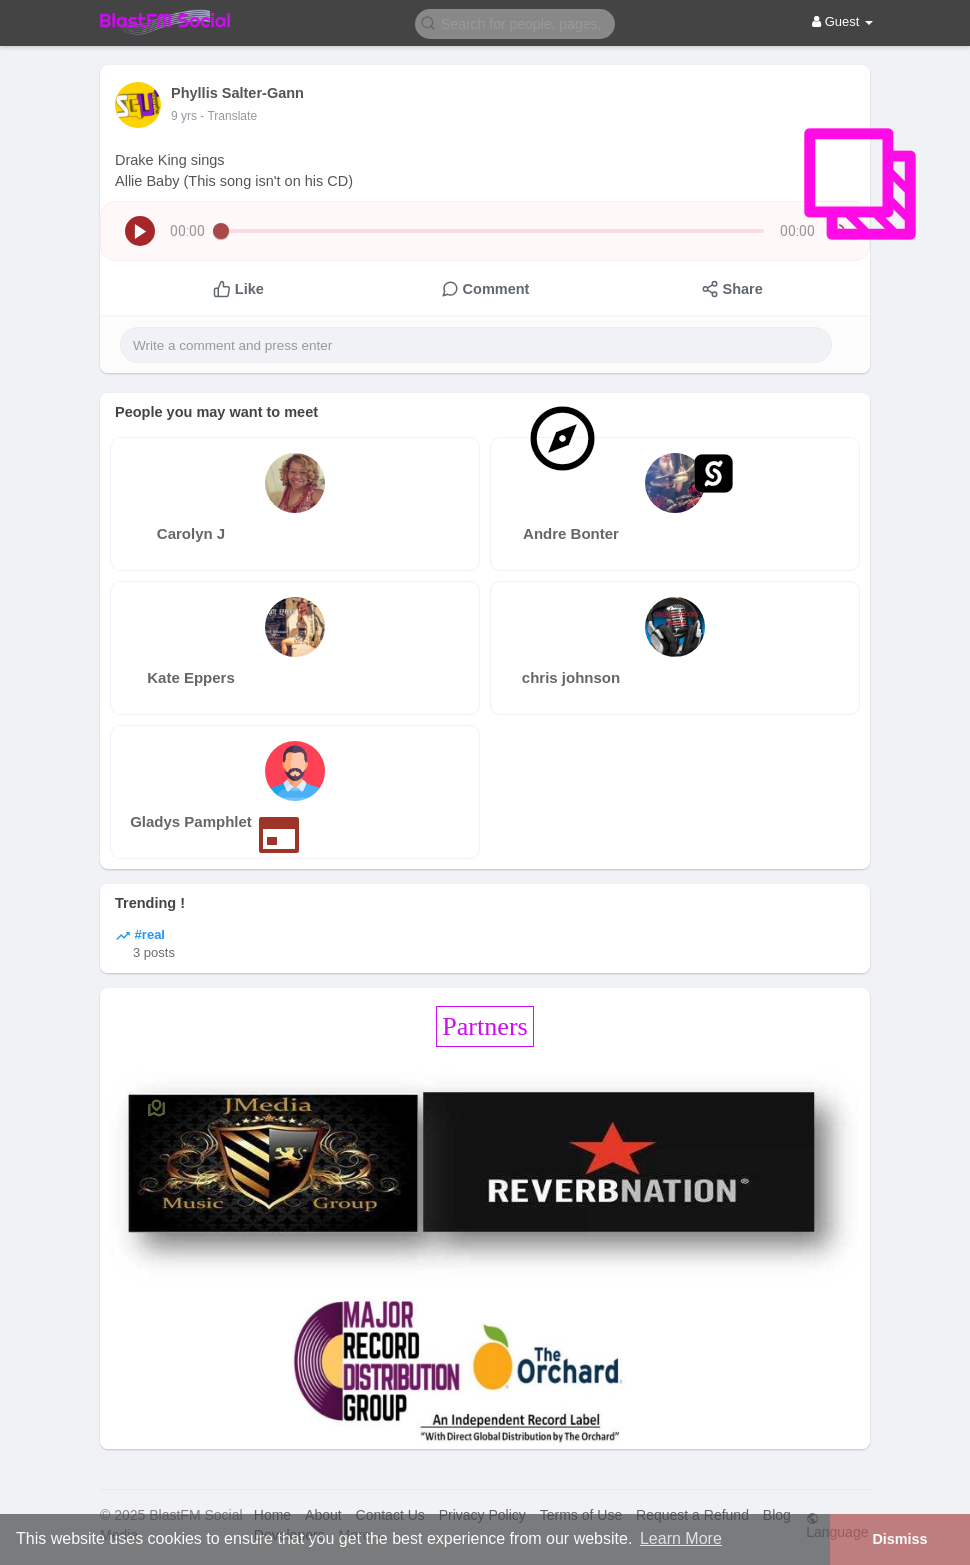  I want to click on switch to calendar view, so click(279, 835).